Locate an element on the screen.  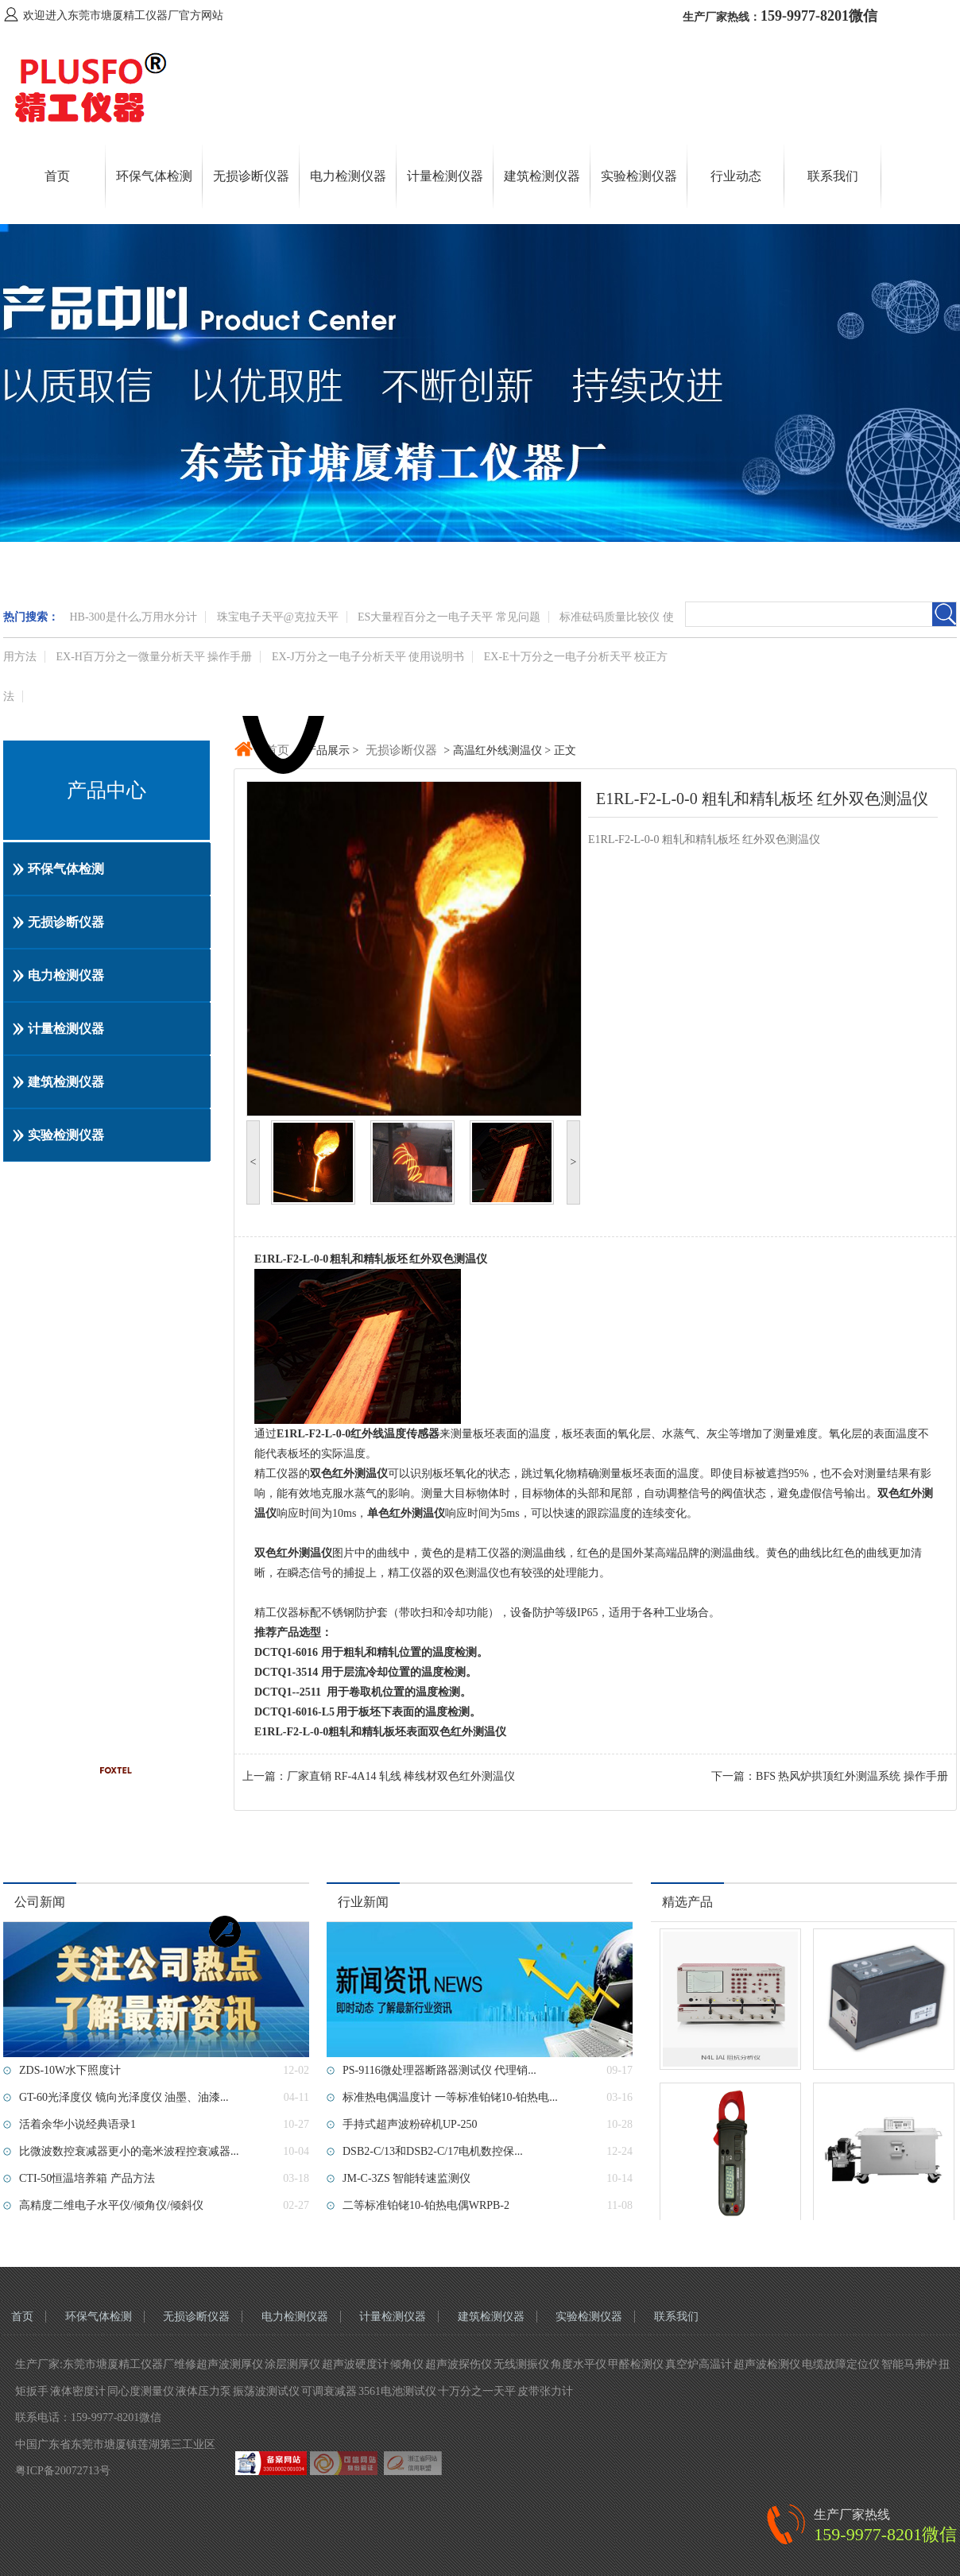
visit the voelkner website or store is located at coordinates (283, 745).